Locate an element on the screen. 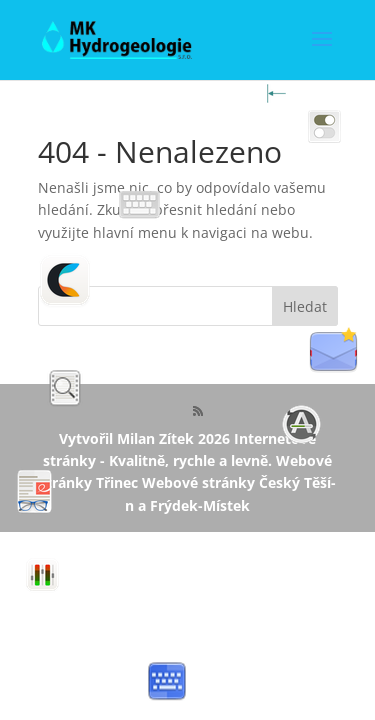 The height and width of the screenshot is (720, 375). access keyboard and input device settings is located at coordinates (167, 681).